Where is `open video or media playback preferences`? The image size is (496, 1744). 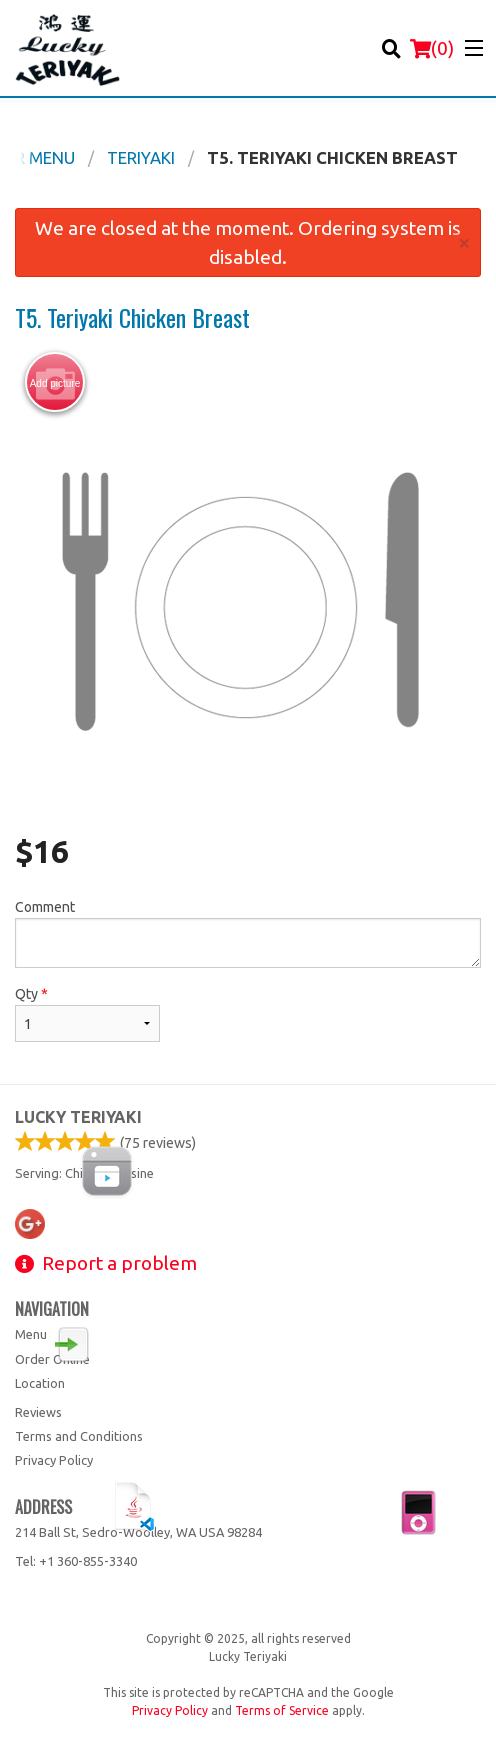 open video or media playback preferences is located at coordinates (107, 1172).